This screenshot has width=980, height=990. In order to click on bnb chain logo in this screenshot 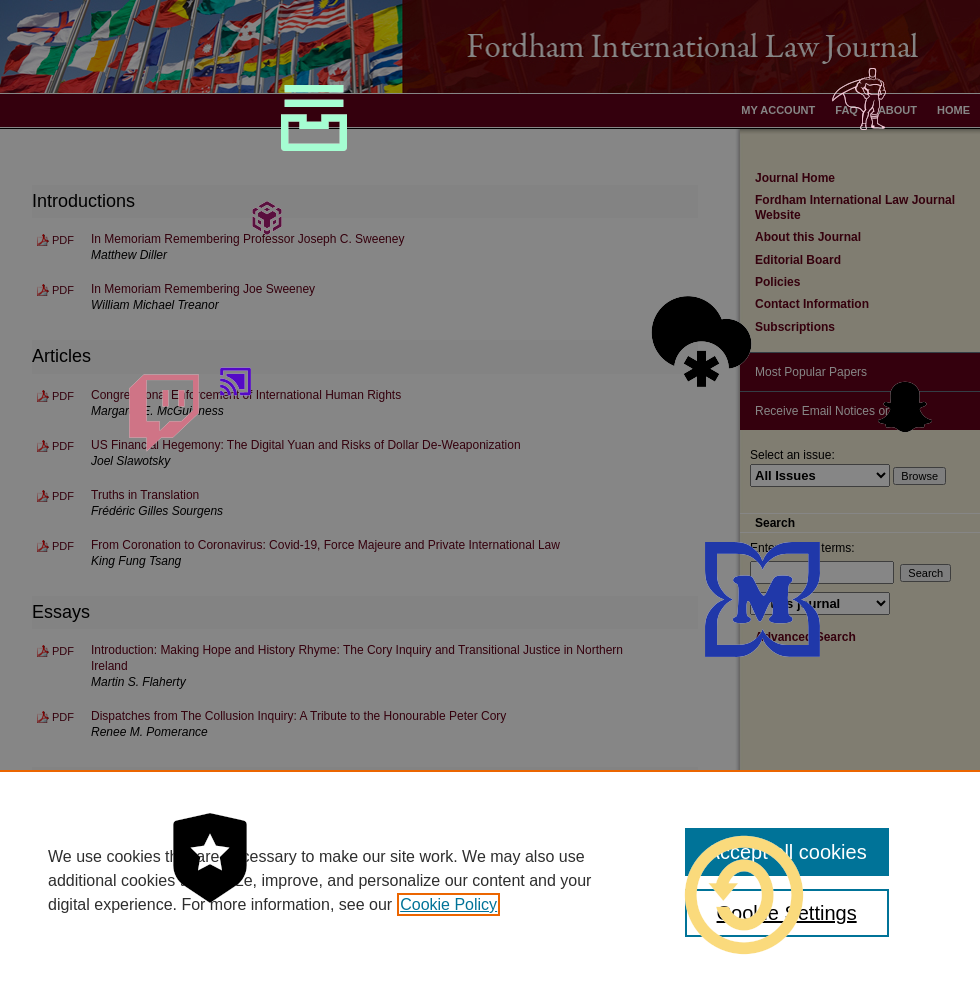, I will do `click(267, 218)`.